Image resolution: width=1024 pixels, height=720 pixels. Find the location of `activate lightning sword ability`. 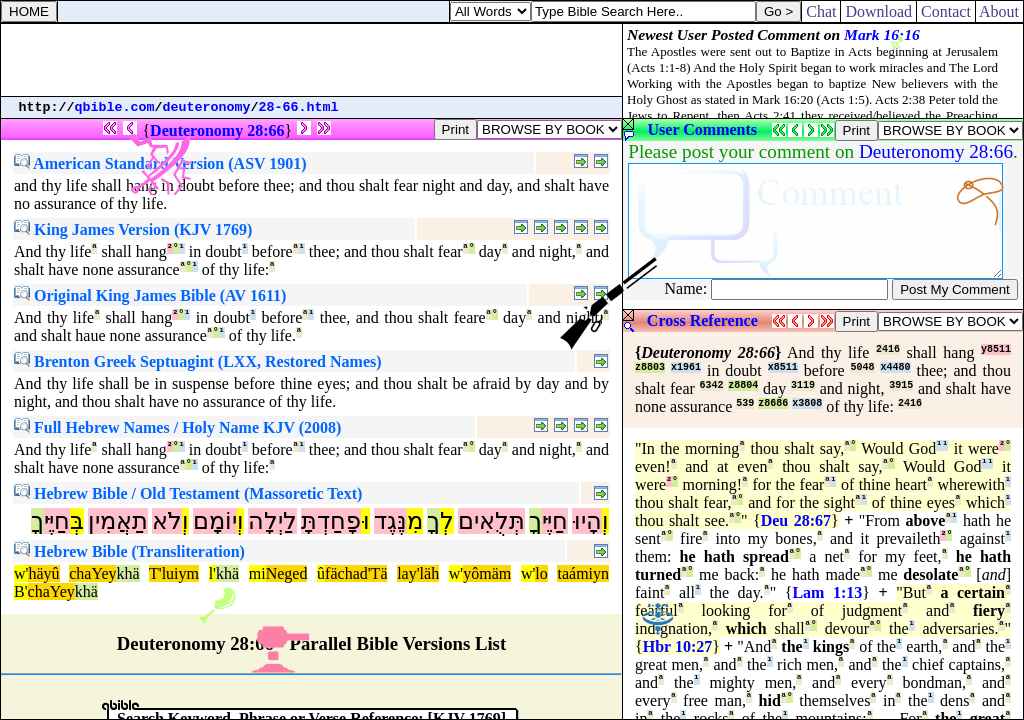

activate lightning sword ability is located at coordinates (160, 164).